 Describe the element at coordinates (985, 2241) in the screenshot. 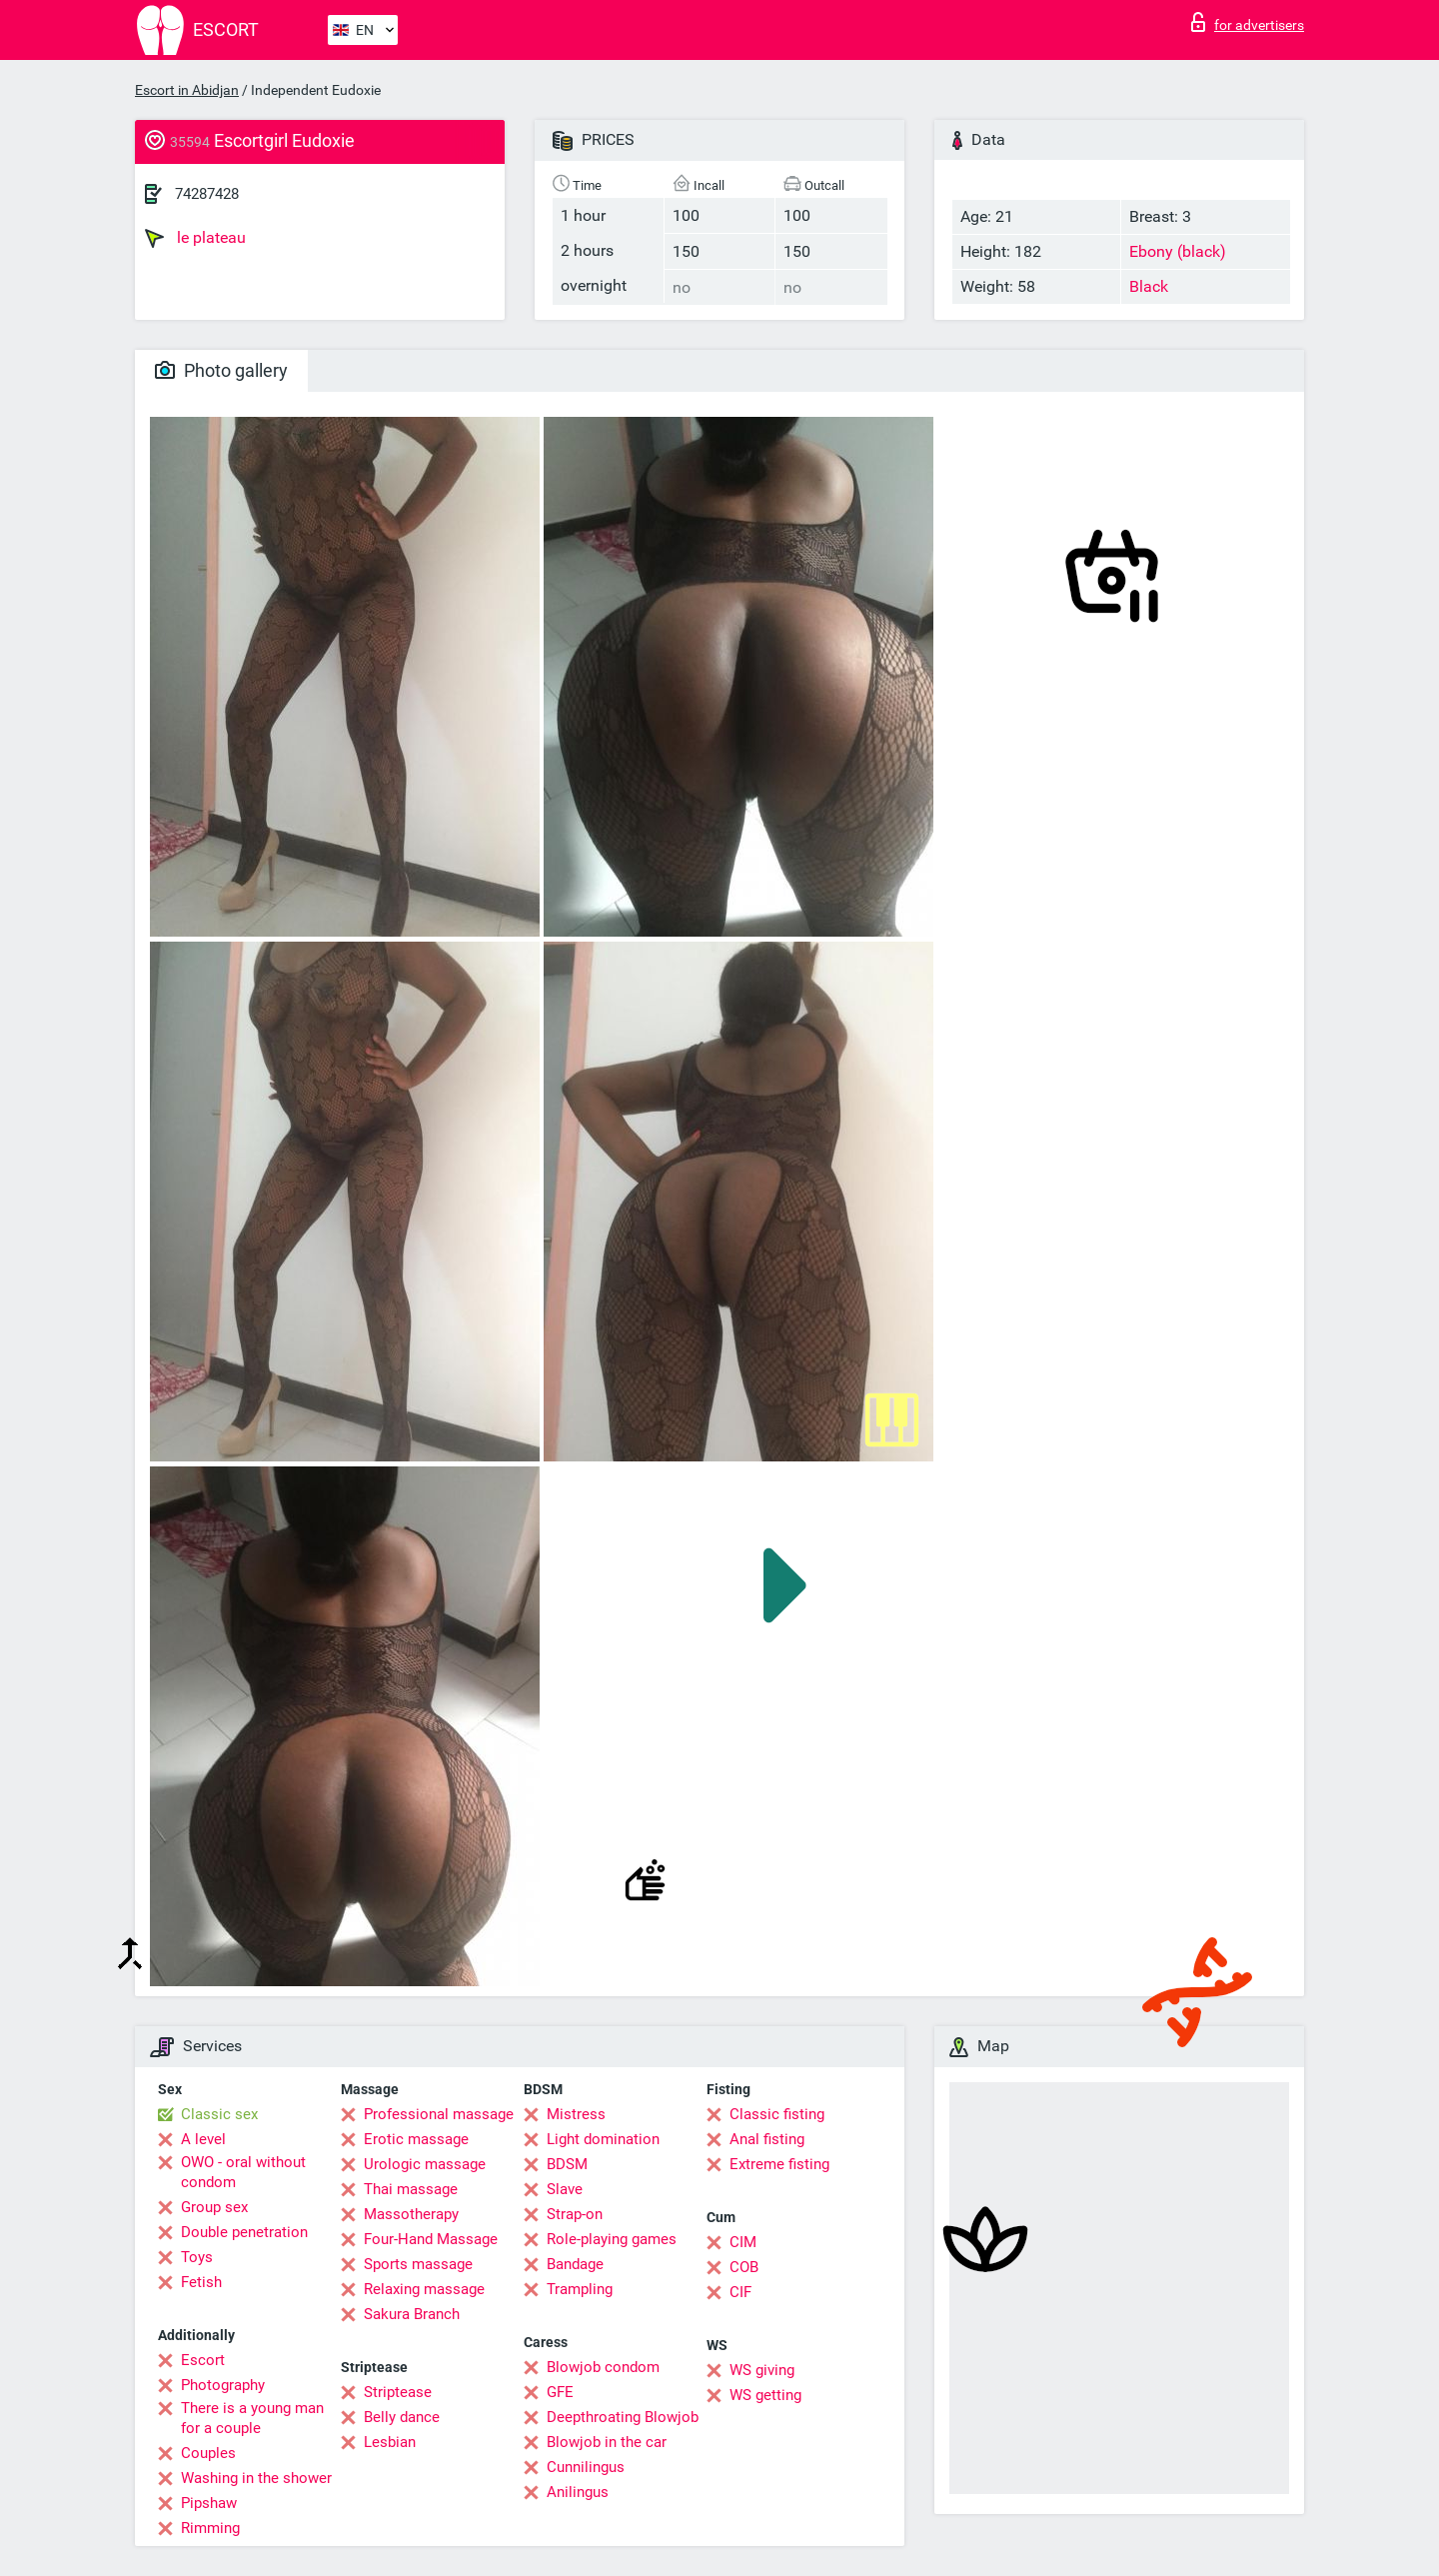

I see `access plant care or gardening features` at that location.